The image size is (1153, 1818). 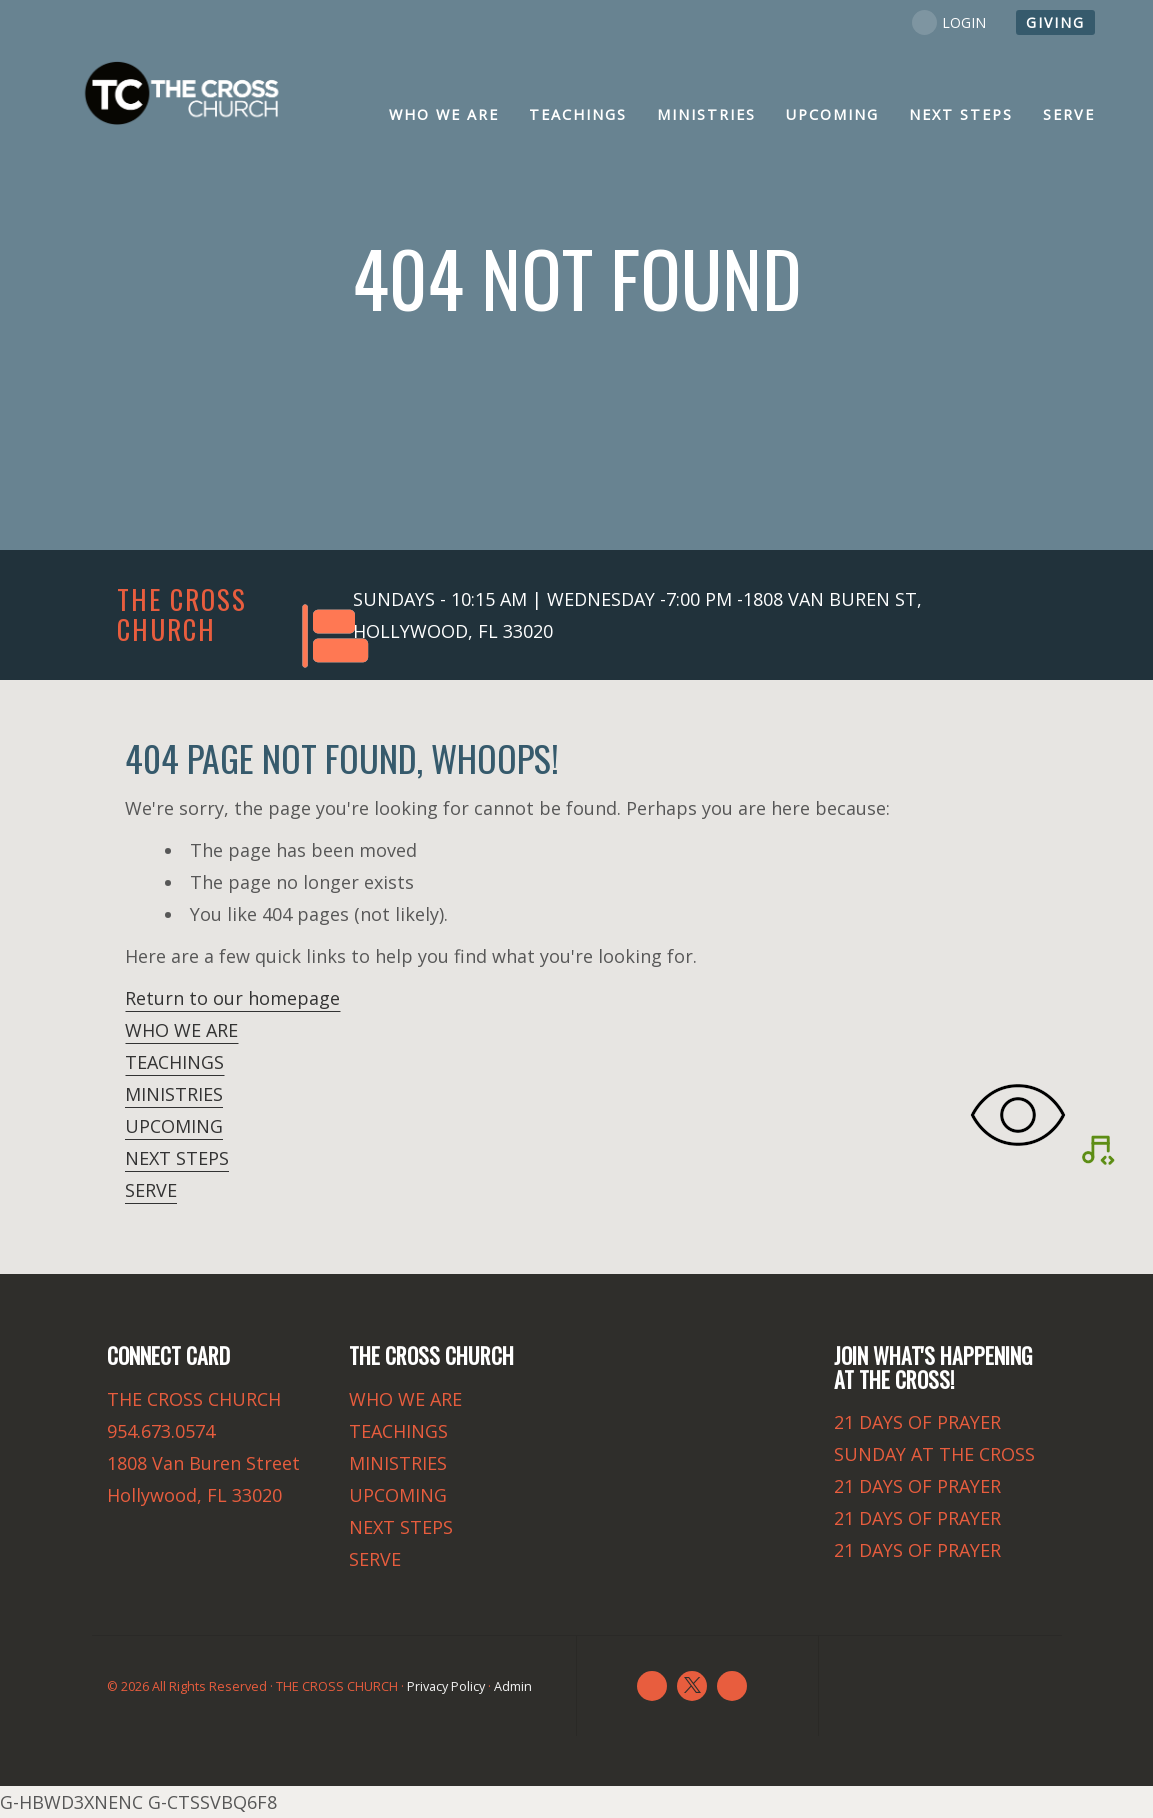 I want to click on access music coding or audio development tools, so click(x=1097, y=1149).